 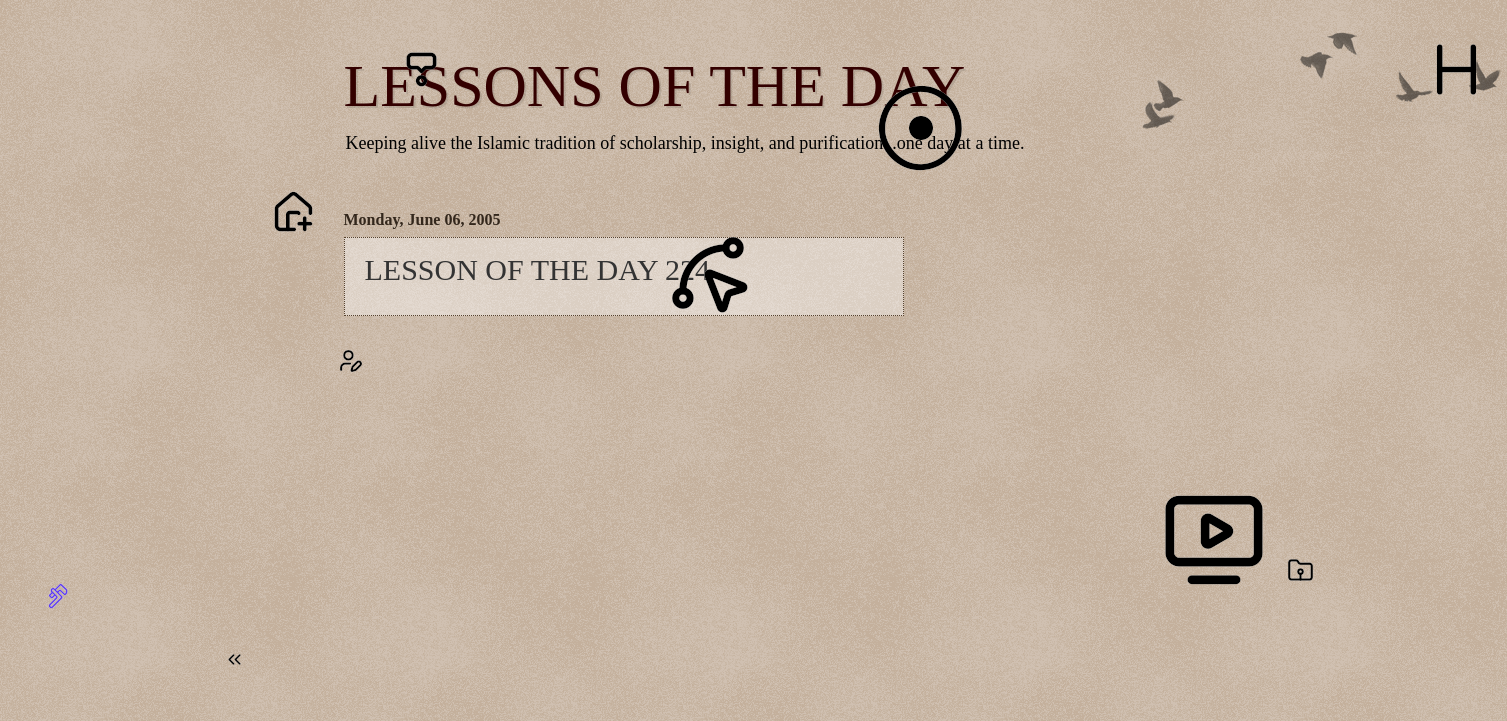 I want to click on start recording audio or video, so click(x=921, y=128).